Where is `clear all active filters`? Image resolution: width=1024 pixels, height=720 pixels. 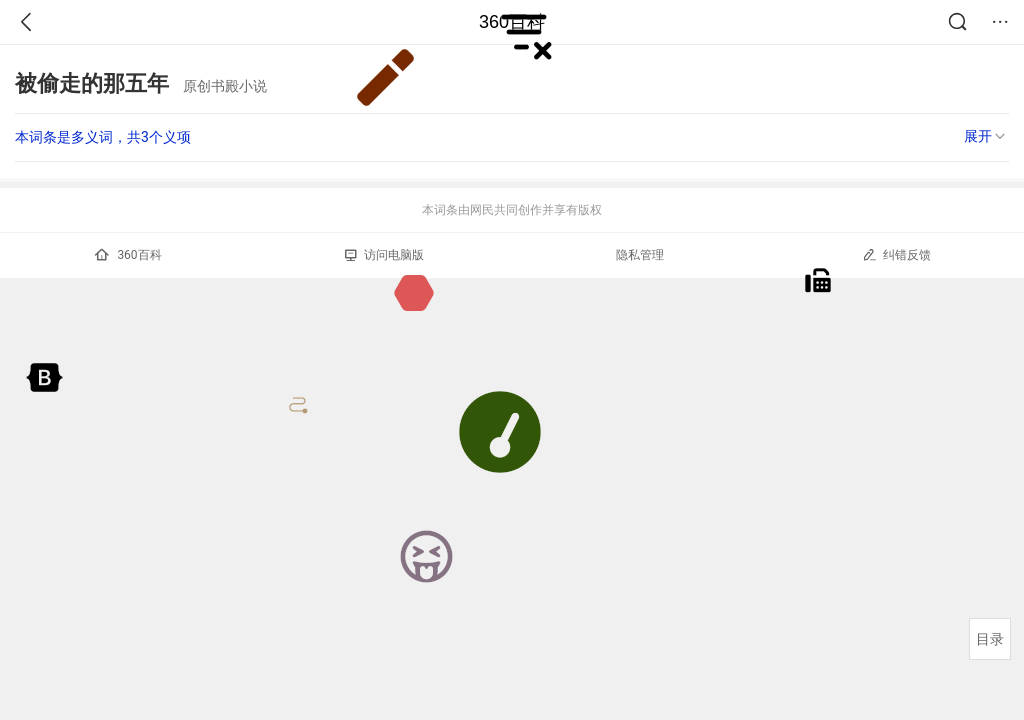 clear all active filters is located at coordinates (524, 32).